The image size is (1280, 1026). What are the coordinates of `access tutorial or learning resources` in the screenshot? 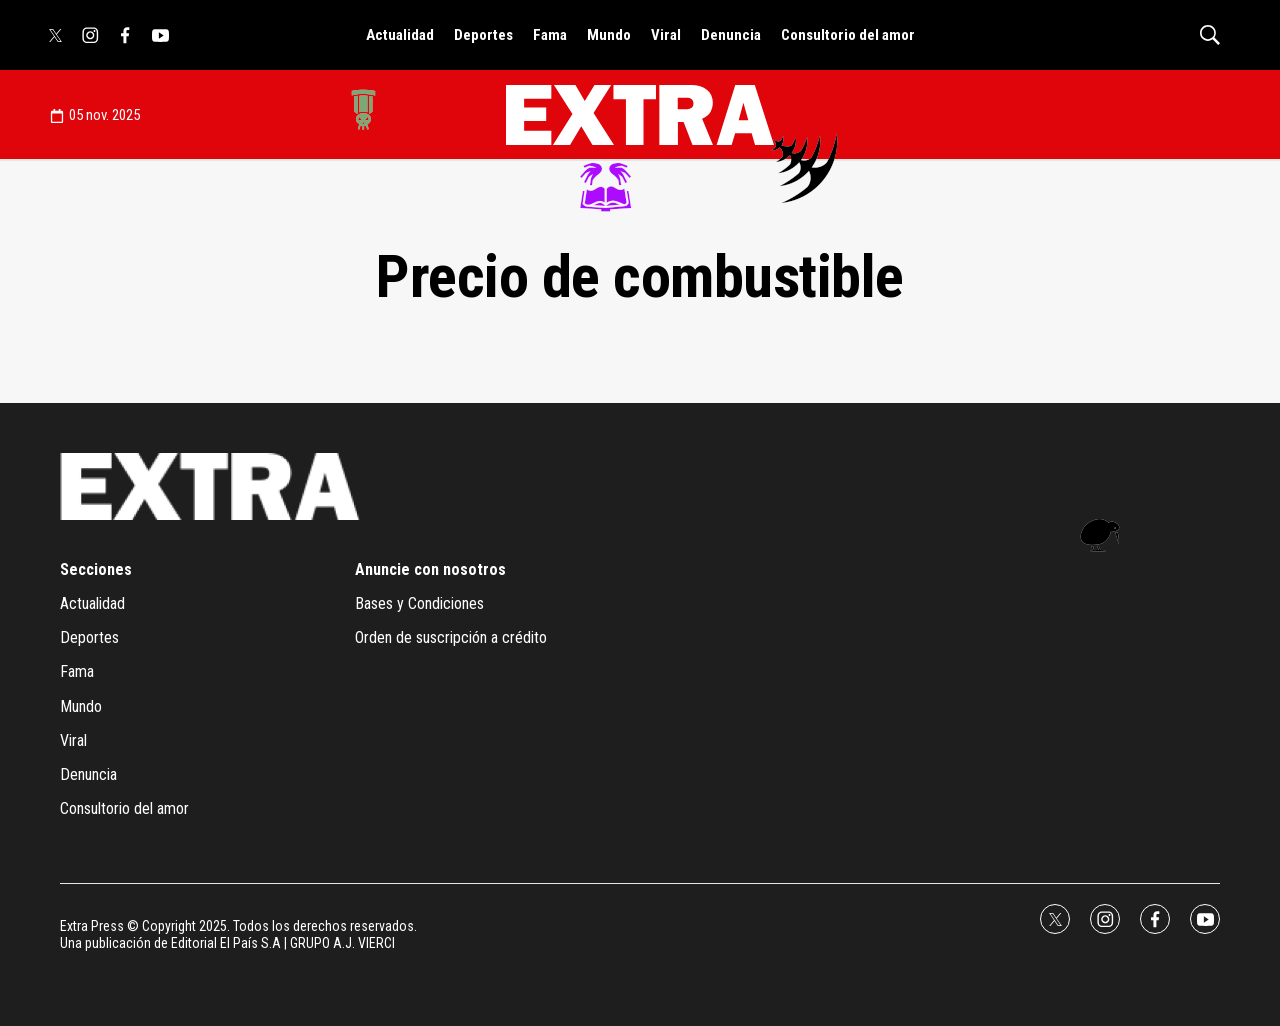 It's located at (605, 188).